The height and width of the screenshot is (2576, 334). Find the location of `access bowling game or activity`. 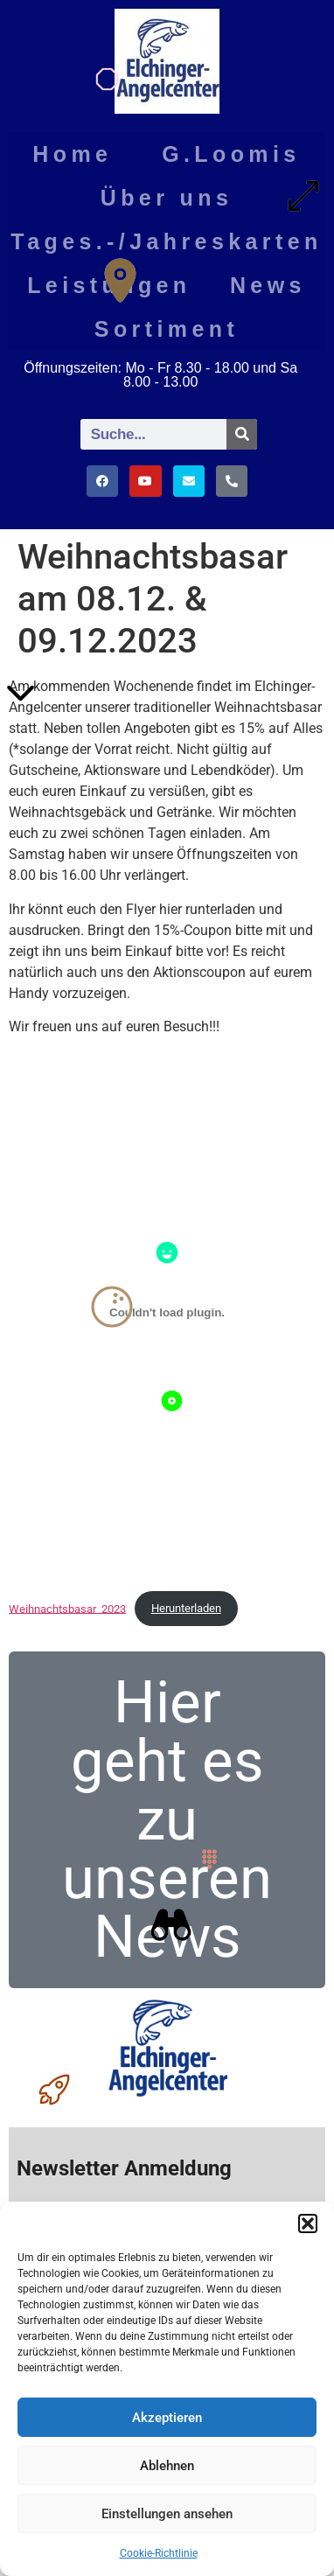

access bowling game or activity is located at coordinates (112, 1307).